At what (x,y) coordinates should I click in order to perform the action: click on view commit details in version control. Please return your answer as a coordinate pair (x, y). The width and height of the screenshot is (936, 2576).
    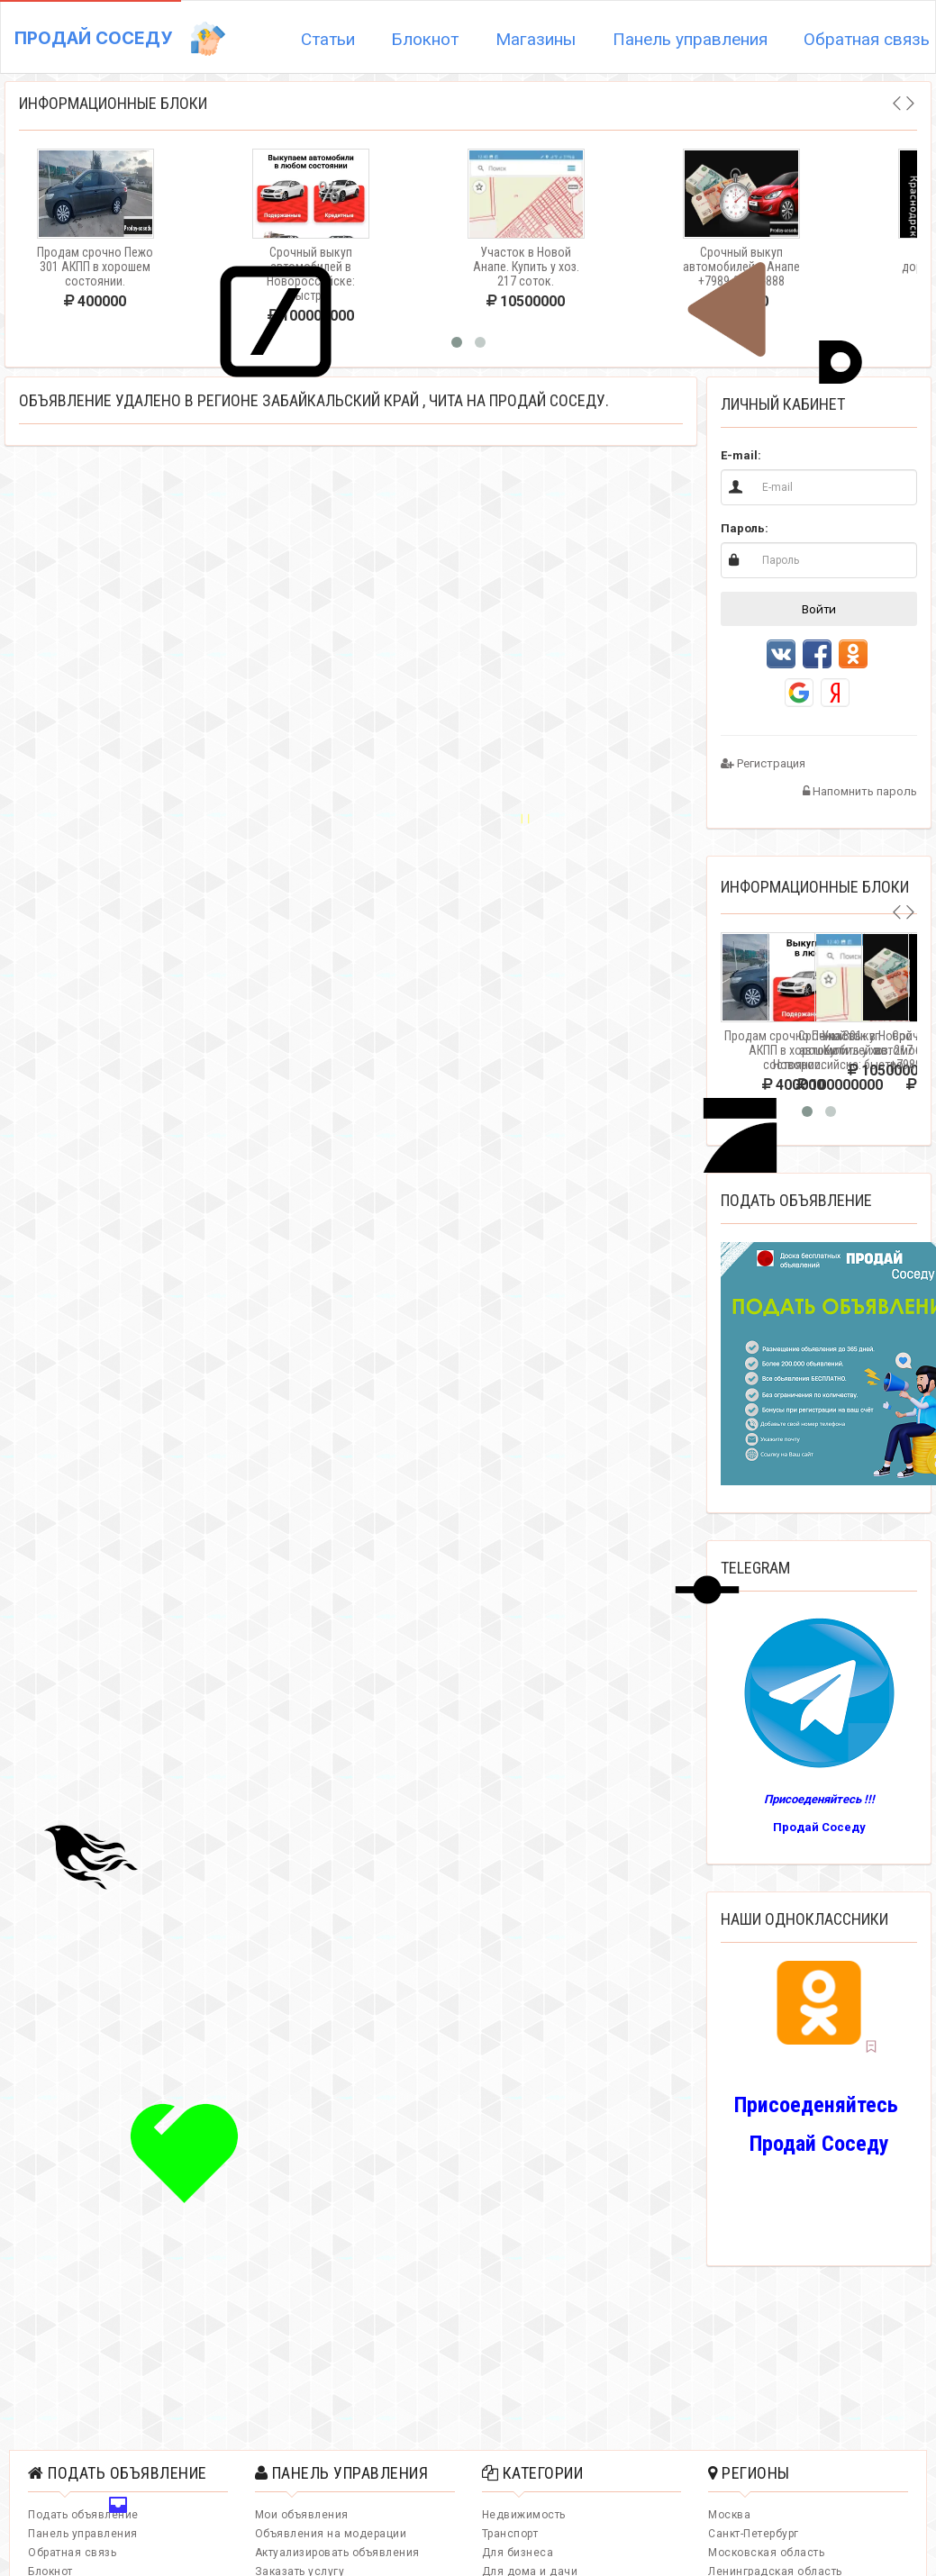
    Looking at the image, I should click on (707, 1590).